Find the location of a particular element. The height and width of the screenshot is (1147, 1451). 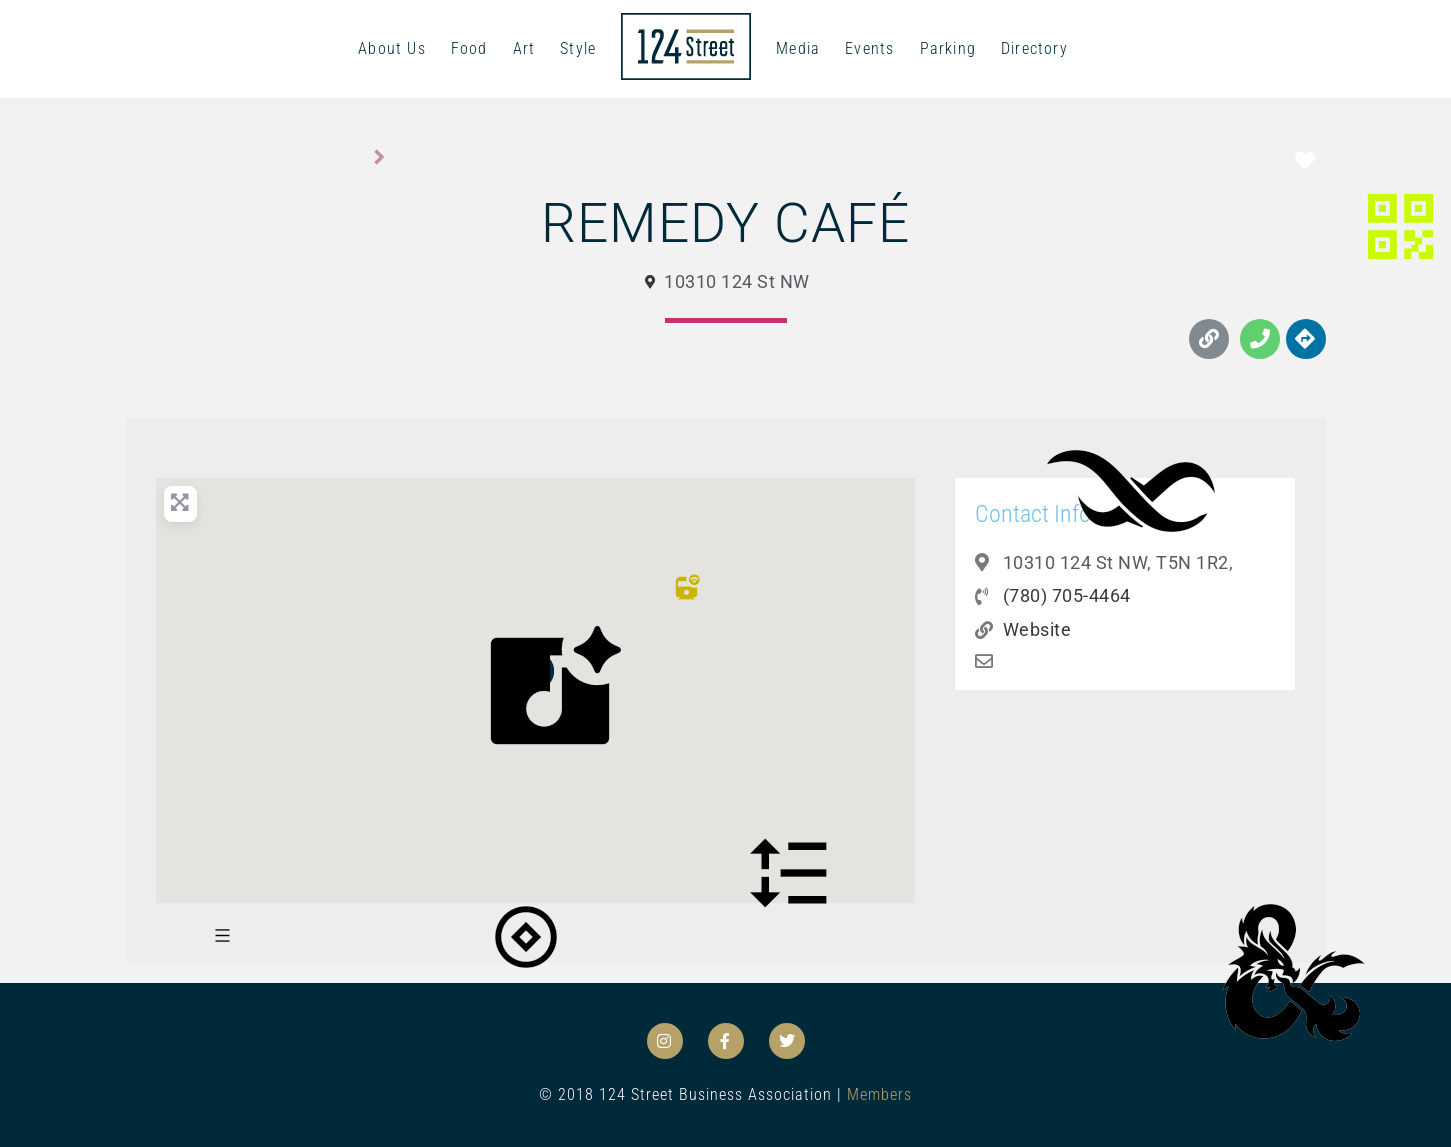

expand a collapsible menu or section is located at coordinates (379, 157).